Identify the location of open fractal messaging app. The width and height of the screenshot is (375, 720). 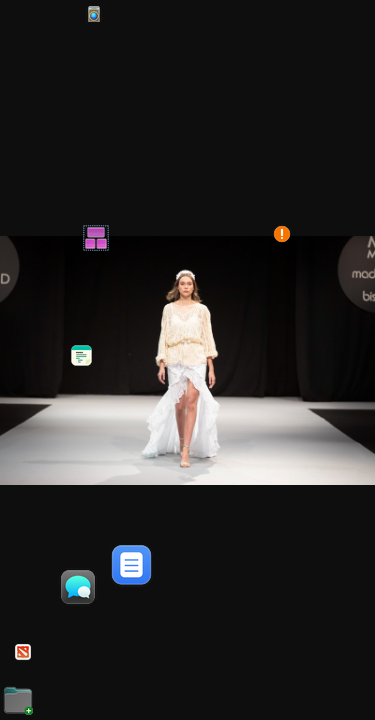
(78, 587).